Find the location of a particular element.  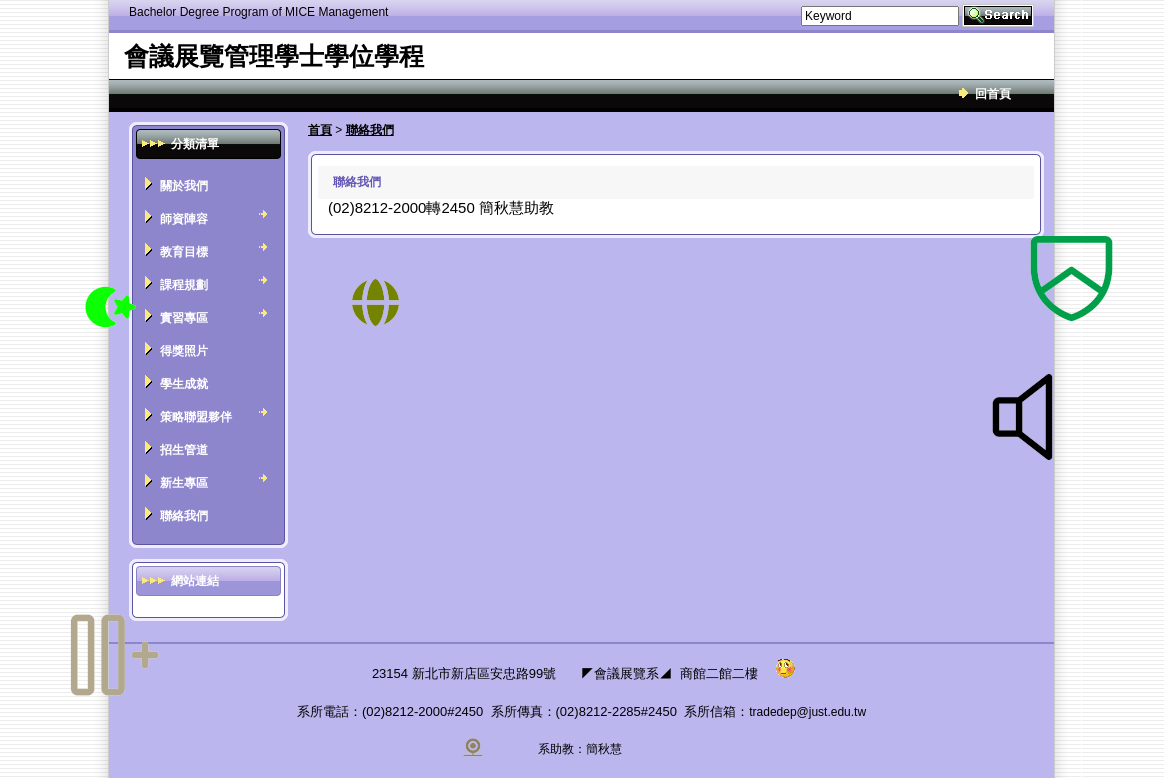

access global or international settings is located at coordinates (375, 302).